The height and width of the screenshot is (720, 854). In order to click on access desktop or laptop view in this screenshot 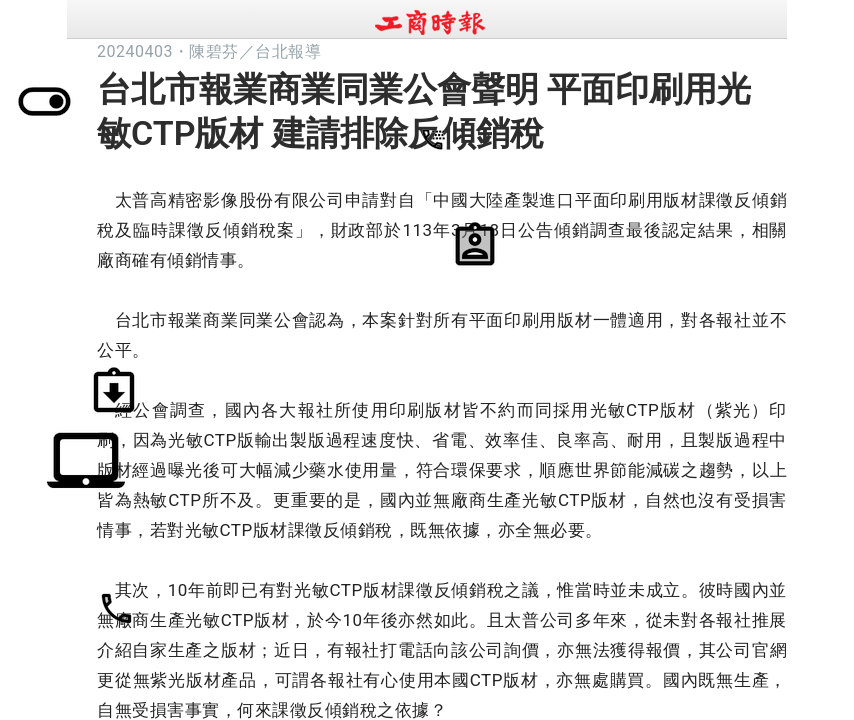, I will do `click(86, 462)`.